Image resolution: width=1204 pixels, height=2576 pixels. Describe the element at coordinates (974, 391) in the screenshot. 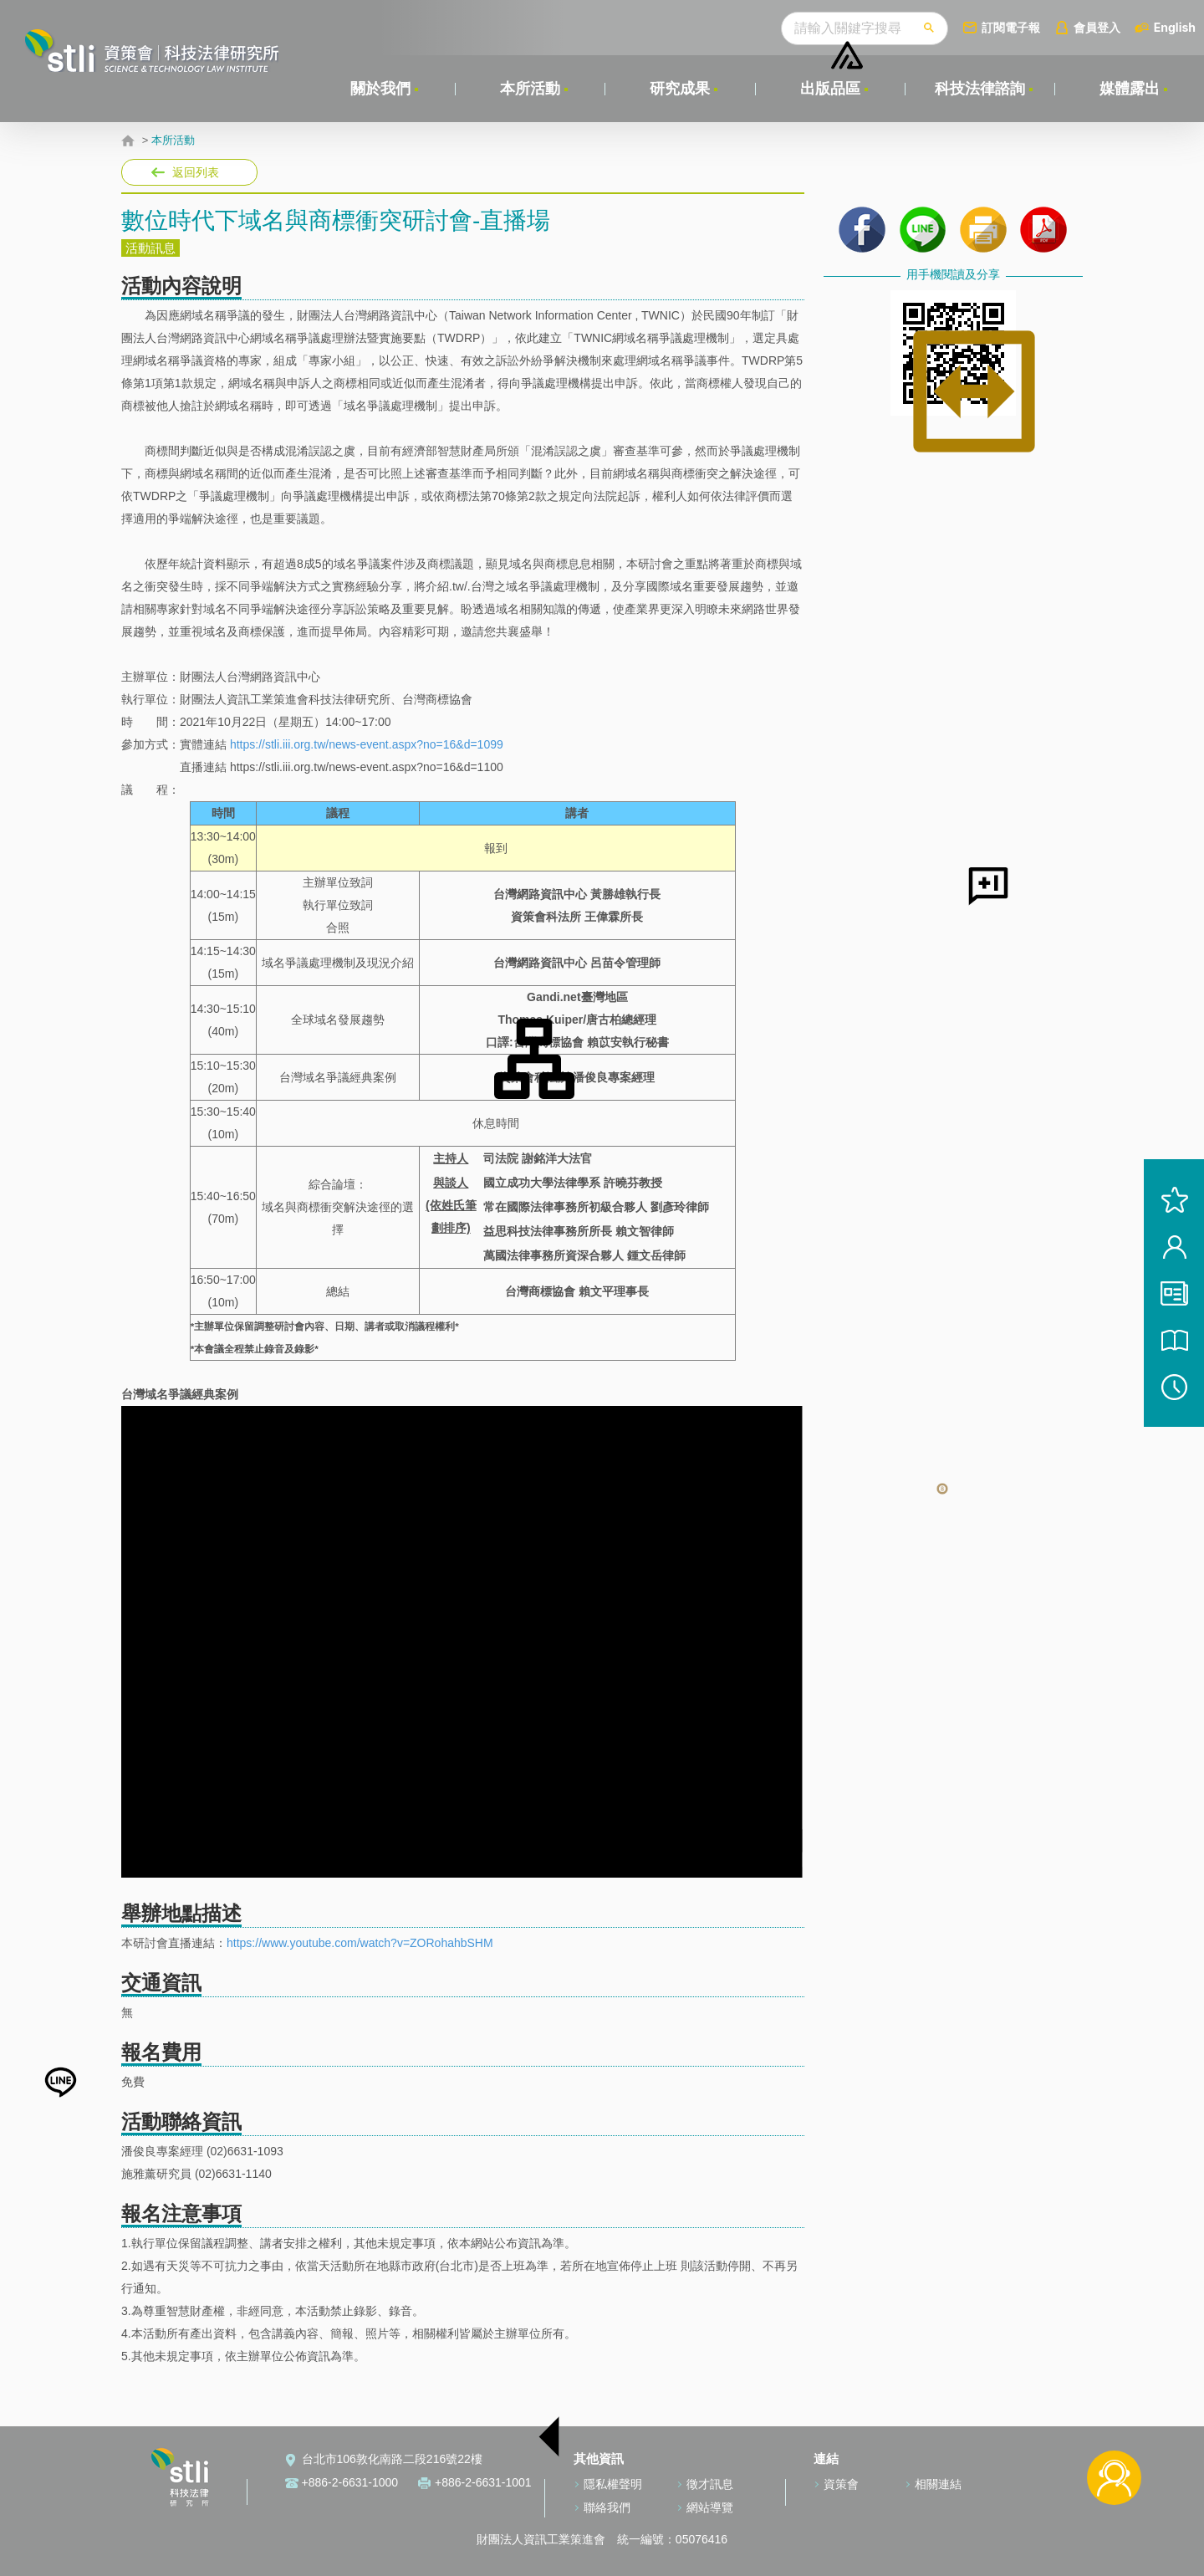

I see `flip image horizontally` at that location.